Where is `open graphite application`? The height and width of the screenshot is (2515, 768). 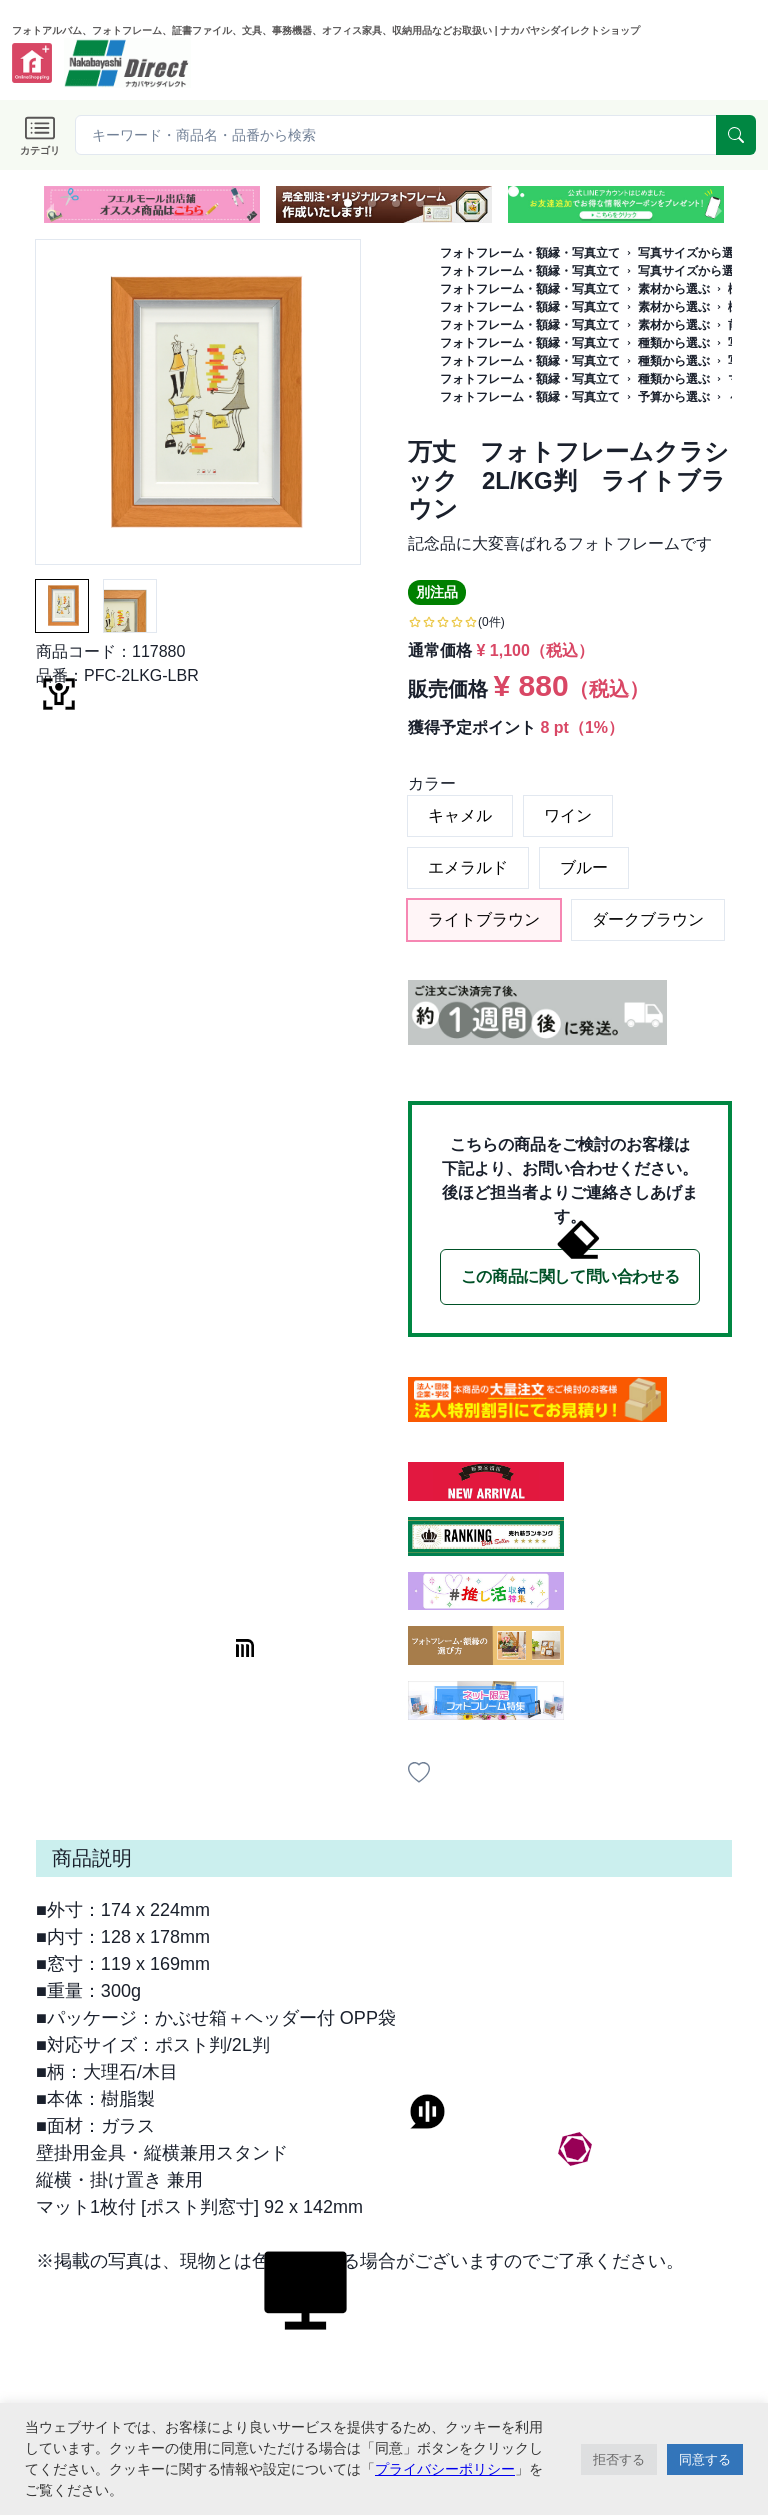
open graphite application is located at coordinates (575, 2149).